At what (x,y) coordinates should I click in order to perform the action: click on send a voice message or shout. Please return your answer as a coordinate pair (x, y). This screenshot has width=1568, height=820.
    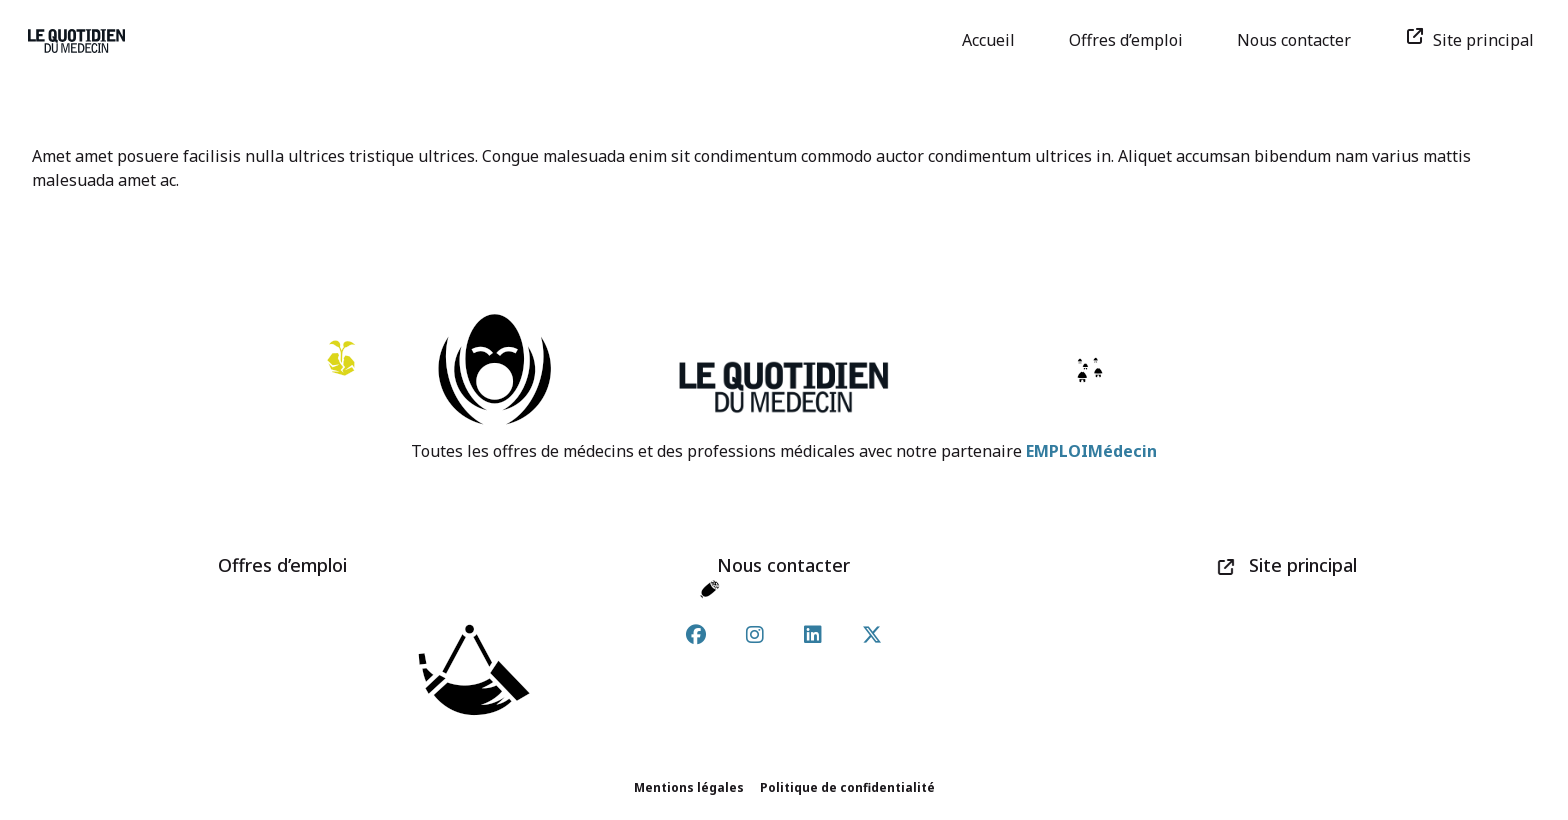
    Looking at the image, I should click on (494, 367).